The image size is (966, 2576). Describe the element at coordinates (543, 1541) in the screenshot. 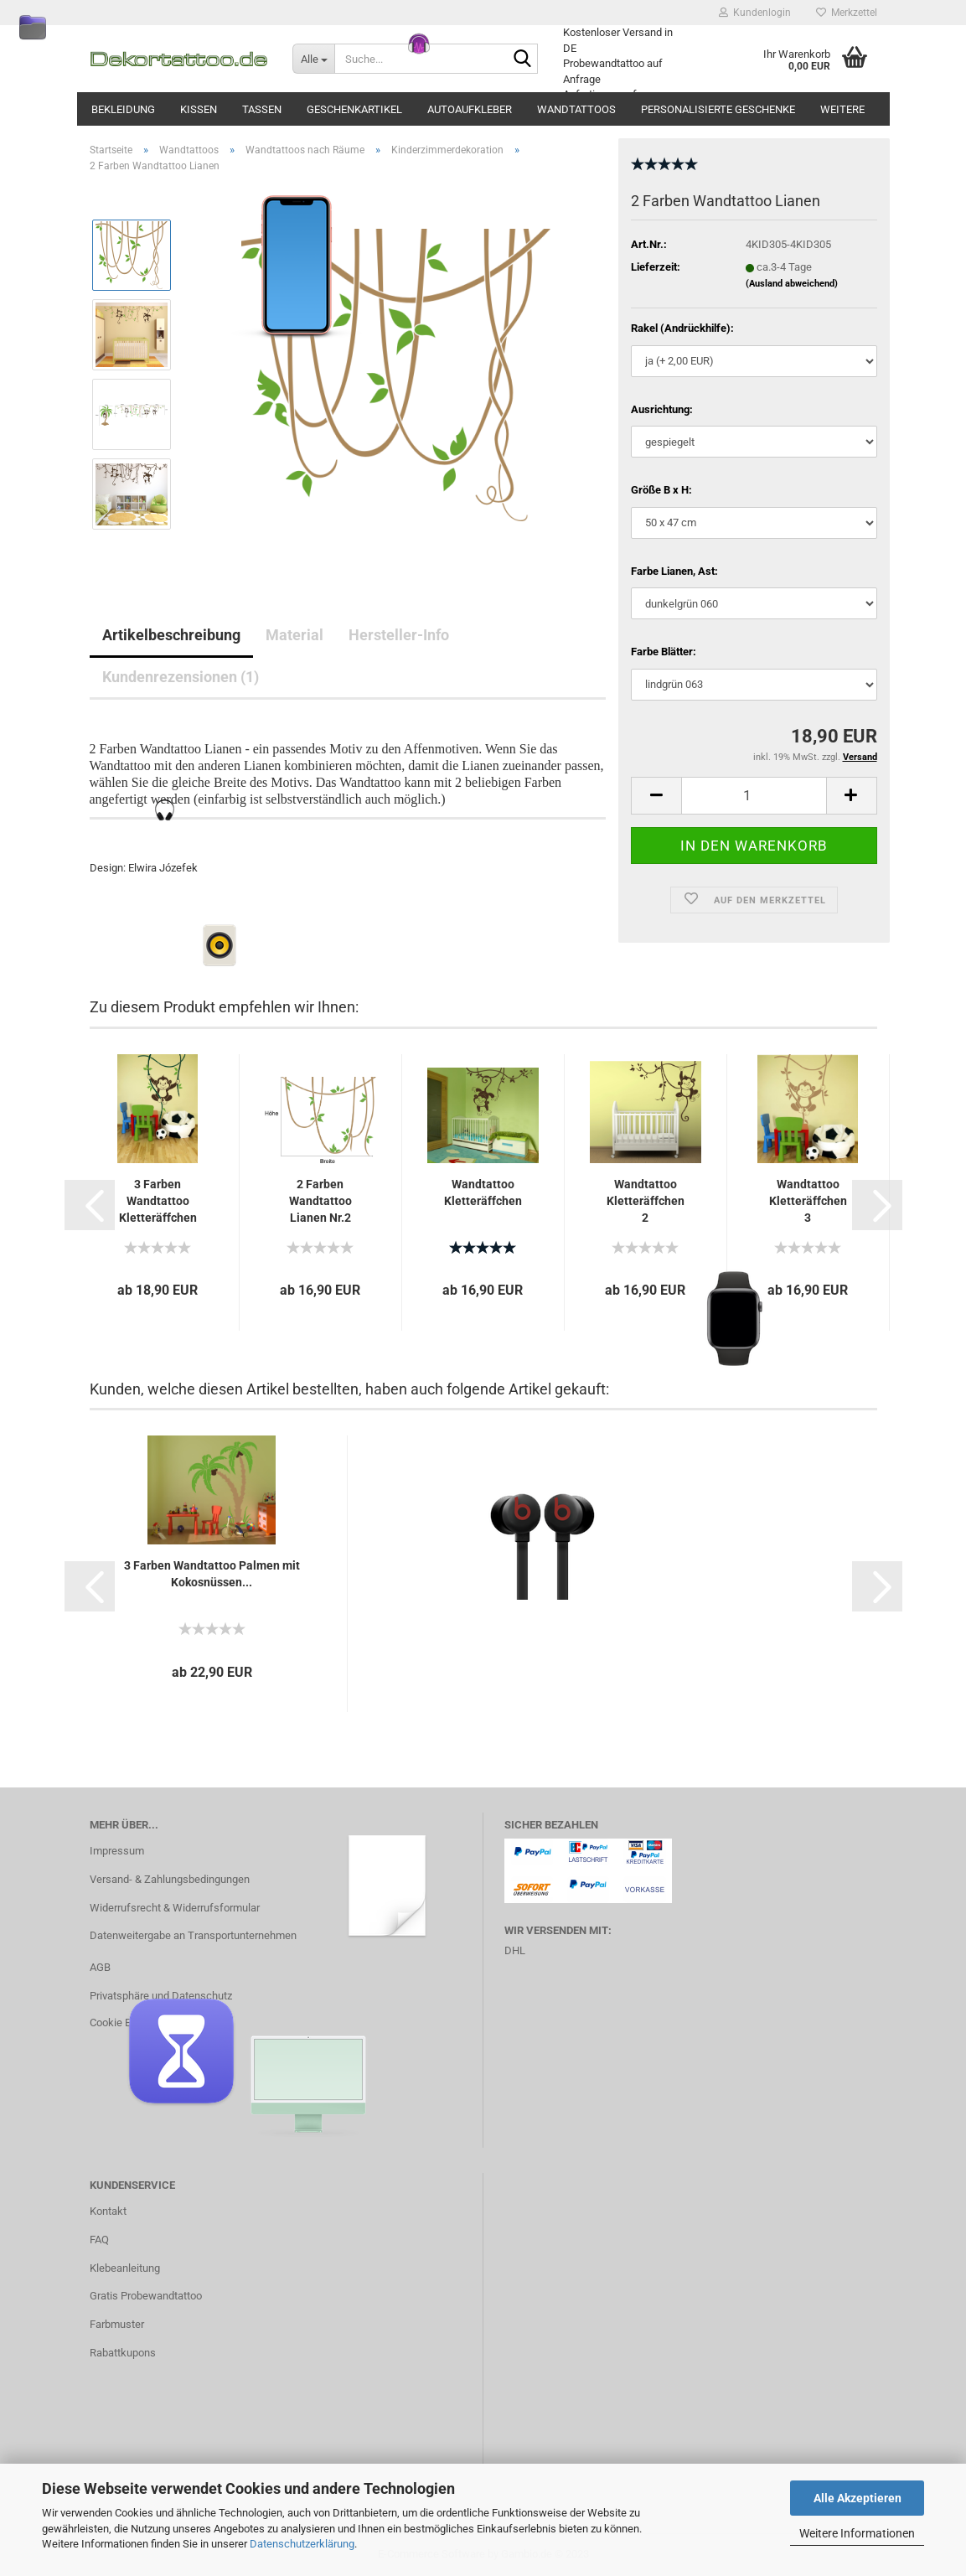

I see `beats earbuds connected via bluetooth` at that location.